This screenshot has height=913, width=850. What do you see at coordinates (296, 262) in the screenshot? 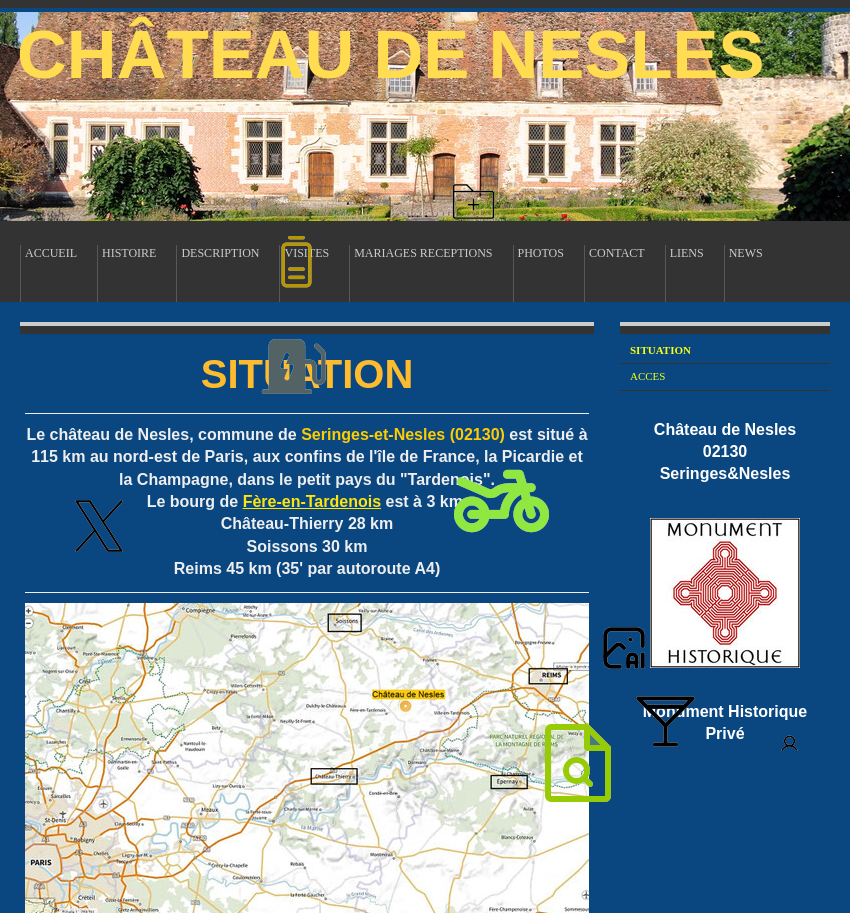
I see `indicates medium battery level` at bounding box center [296, 262].